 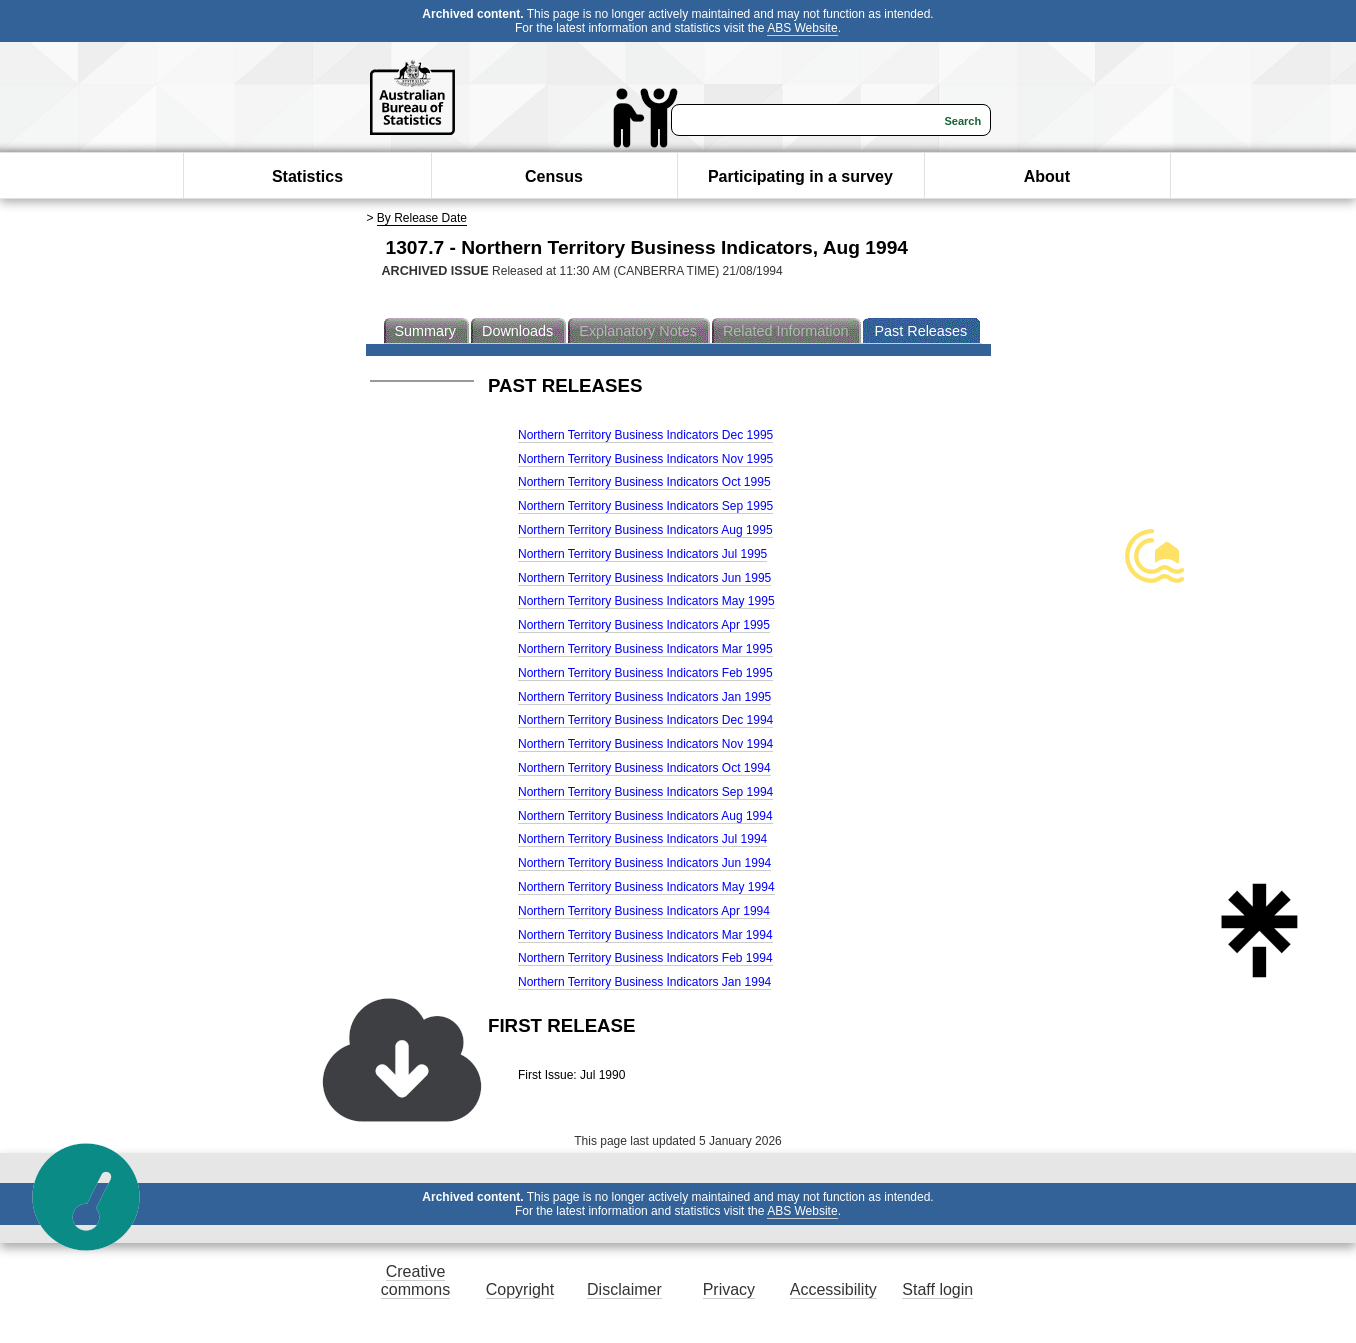 I want to click on download file from cloud storage, so click(x=402, y=1060).